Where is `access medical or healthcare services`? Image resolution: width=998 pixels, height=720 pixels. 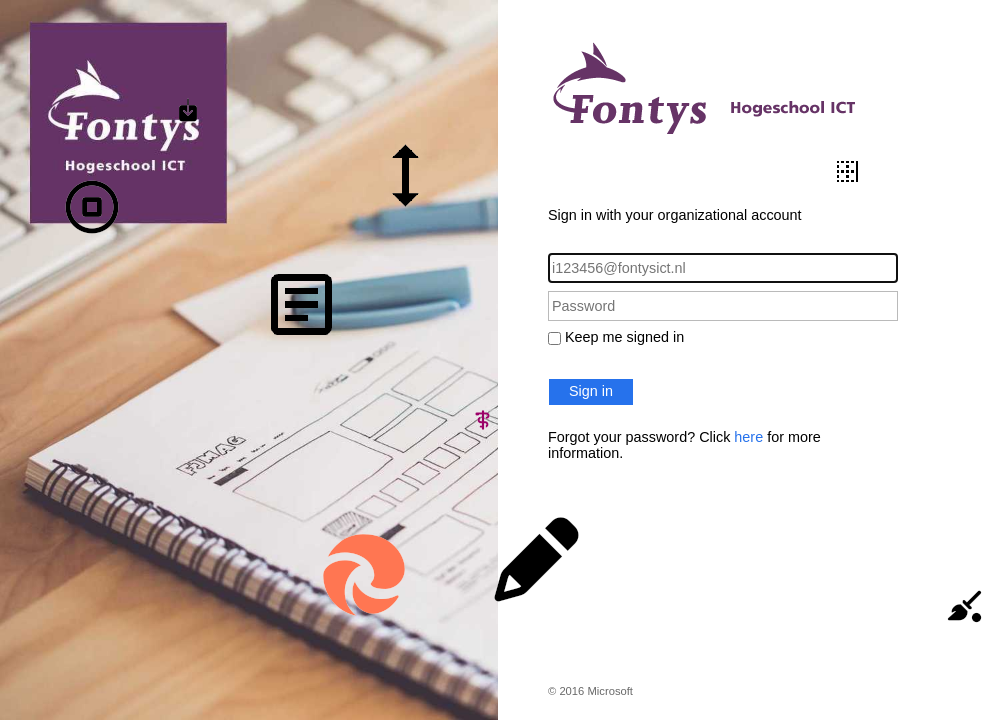
access medical or healthcare services is located at coordinates (483, 420).